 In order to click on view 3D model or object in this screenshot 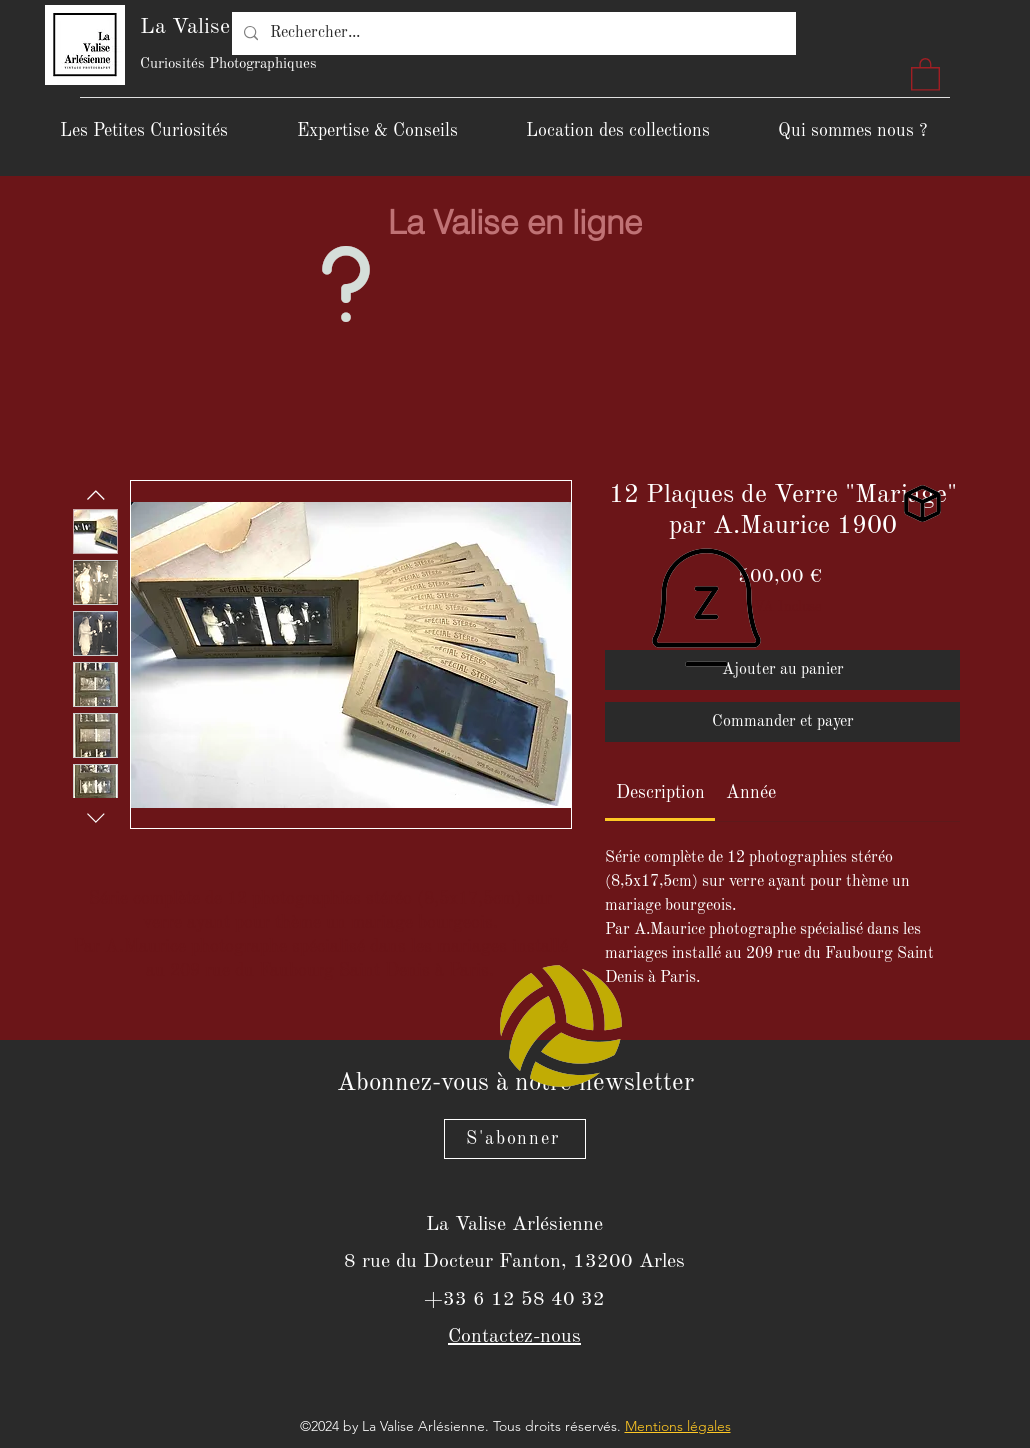, I will do `click(922, 503)`.